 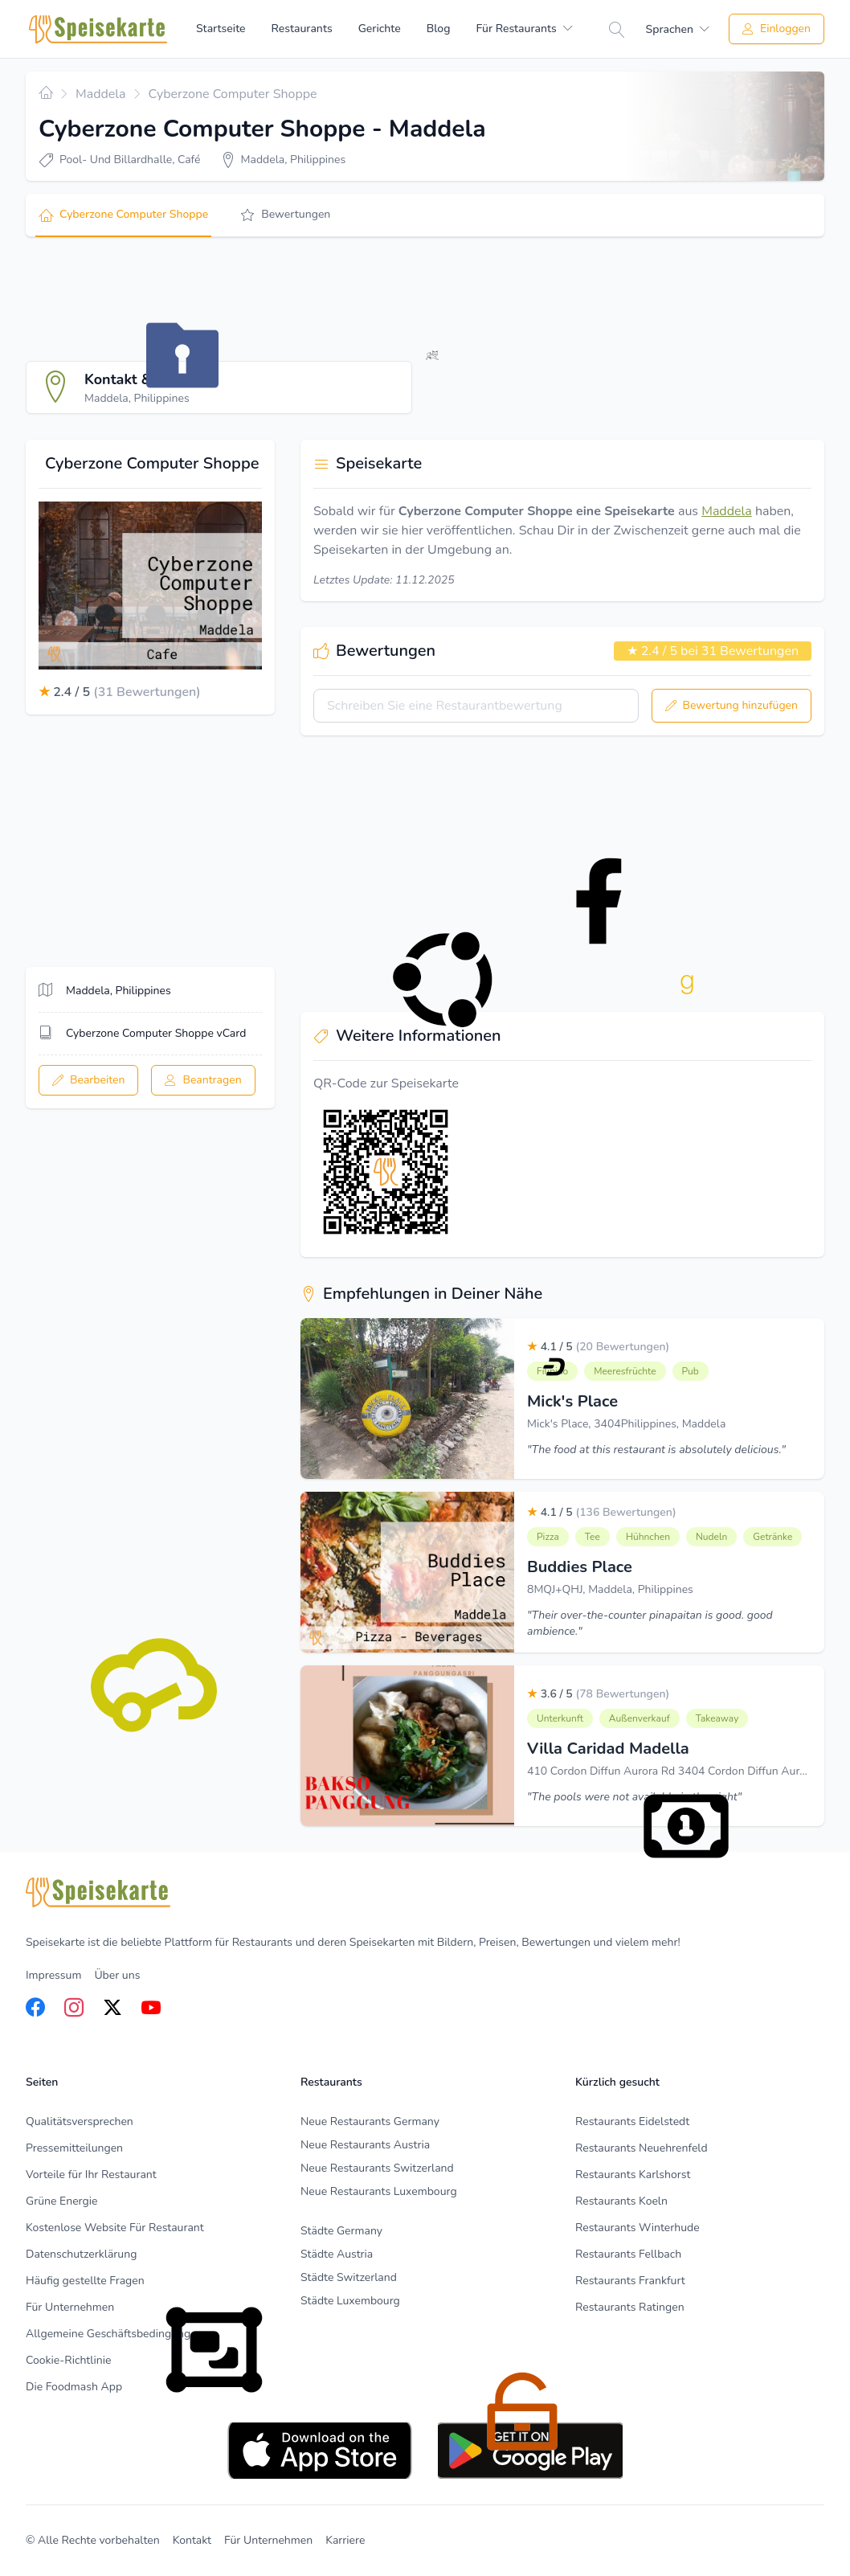 What do you see at coordinates (598, 901) in the screenshot?
I see `open Facebook app` at bounding box center [598, 901].